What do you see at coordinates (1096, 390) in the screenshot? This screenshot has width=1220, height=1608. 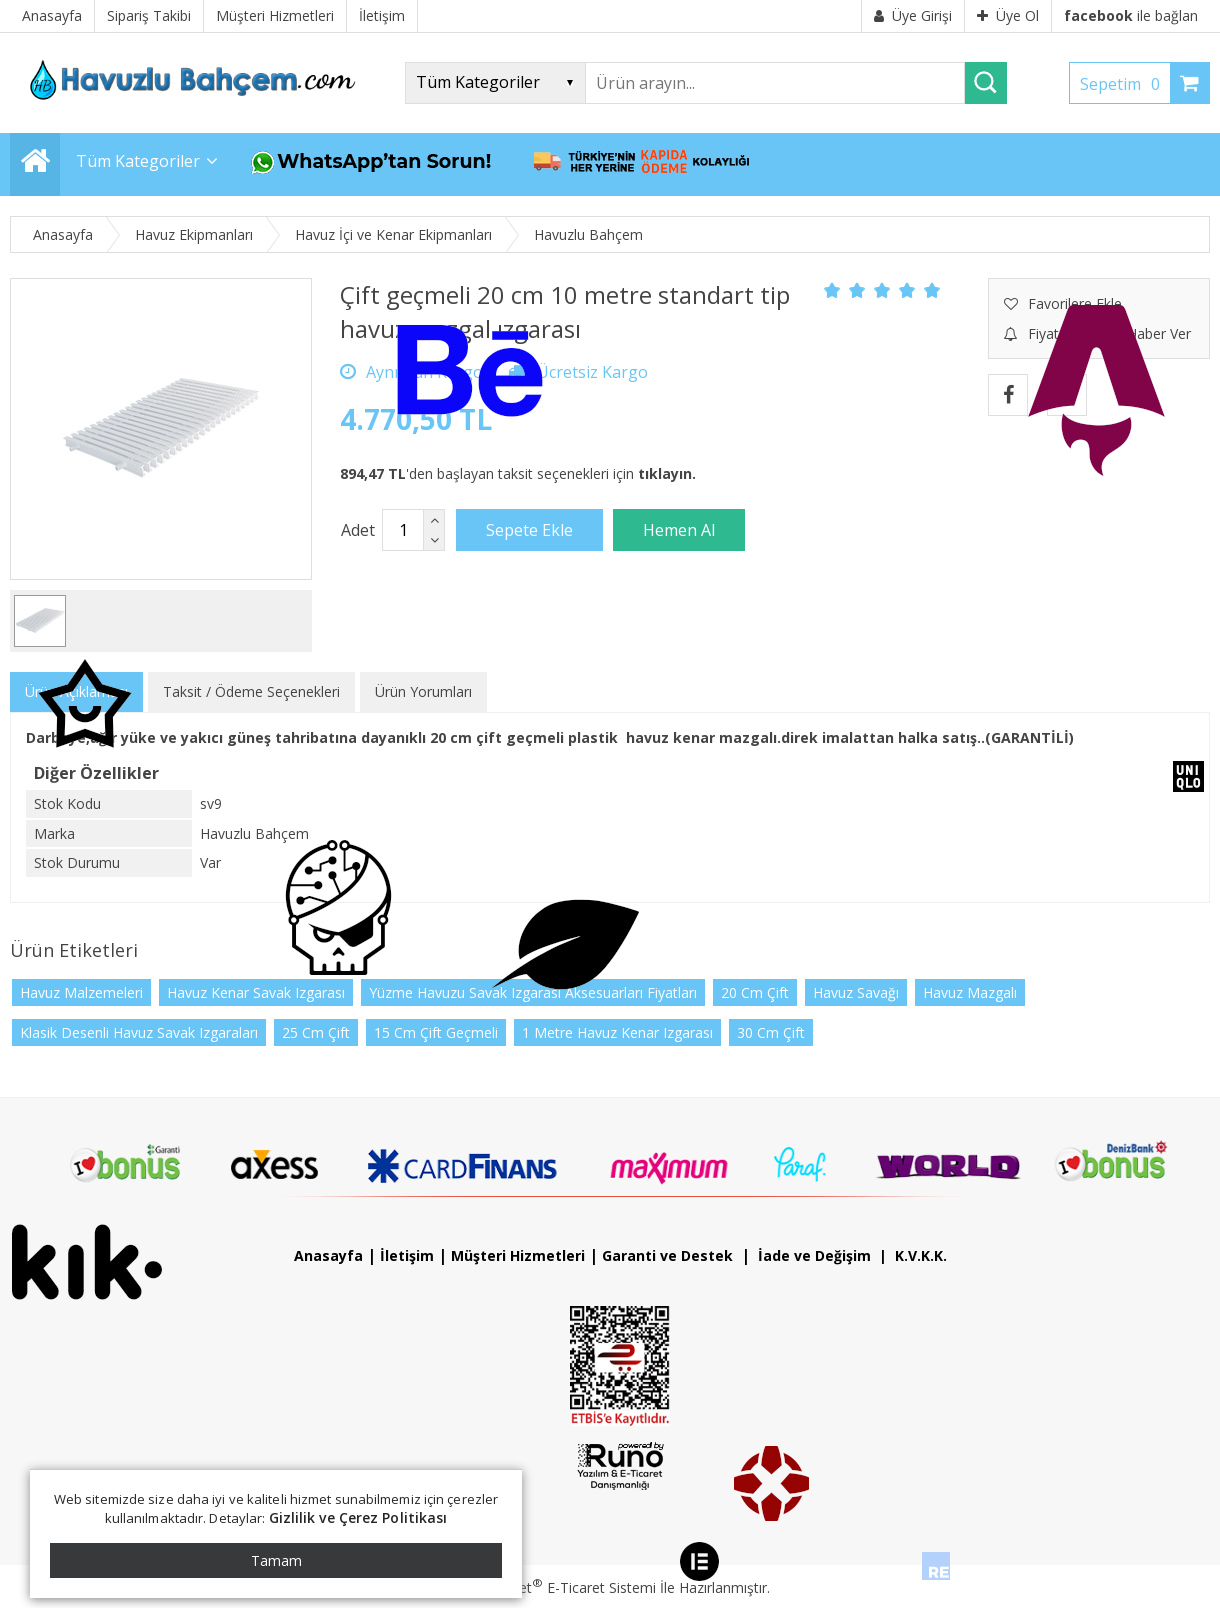 I see `astro web framework logo` at bounding box center [1096, 390].